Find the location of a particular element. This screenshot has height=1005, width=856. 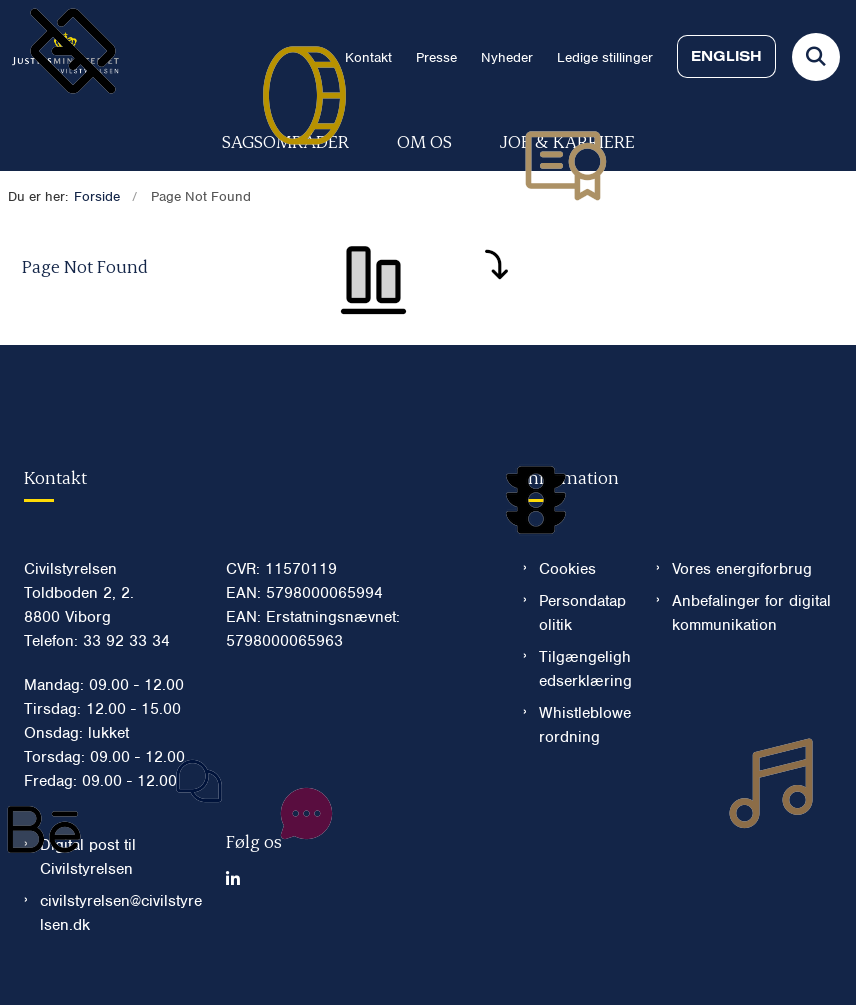

align objects to the bottom edge is located at coordinates (373, 281).